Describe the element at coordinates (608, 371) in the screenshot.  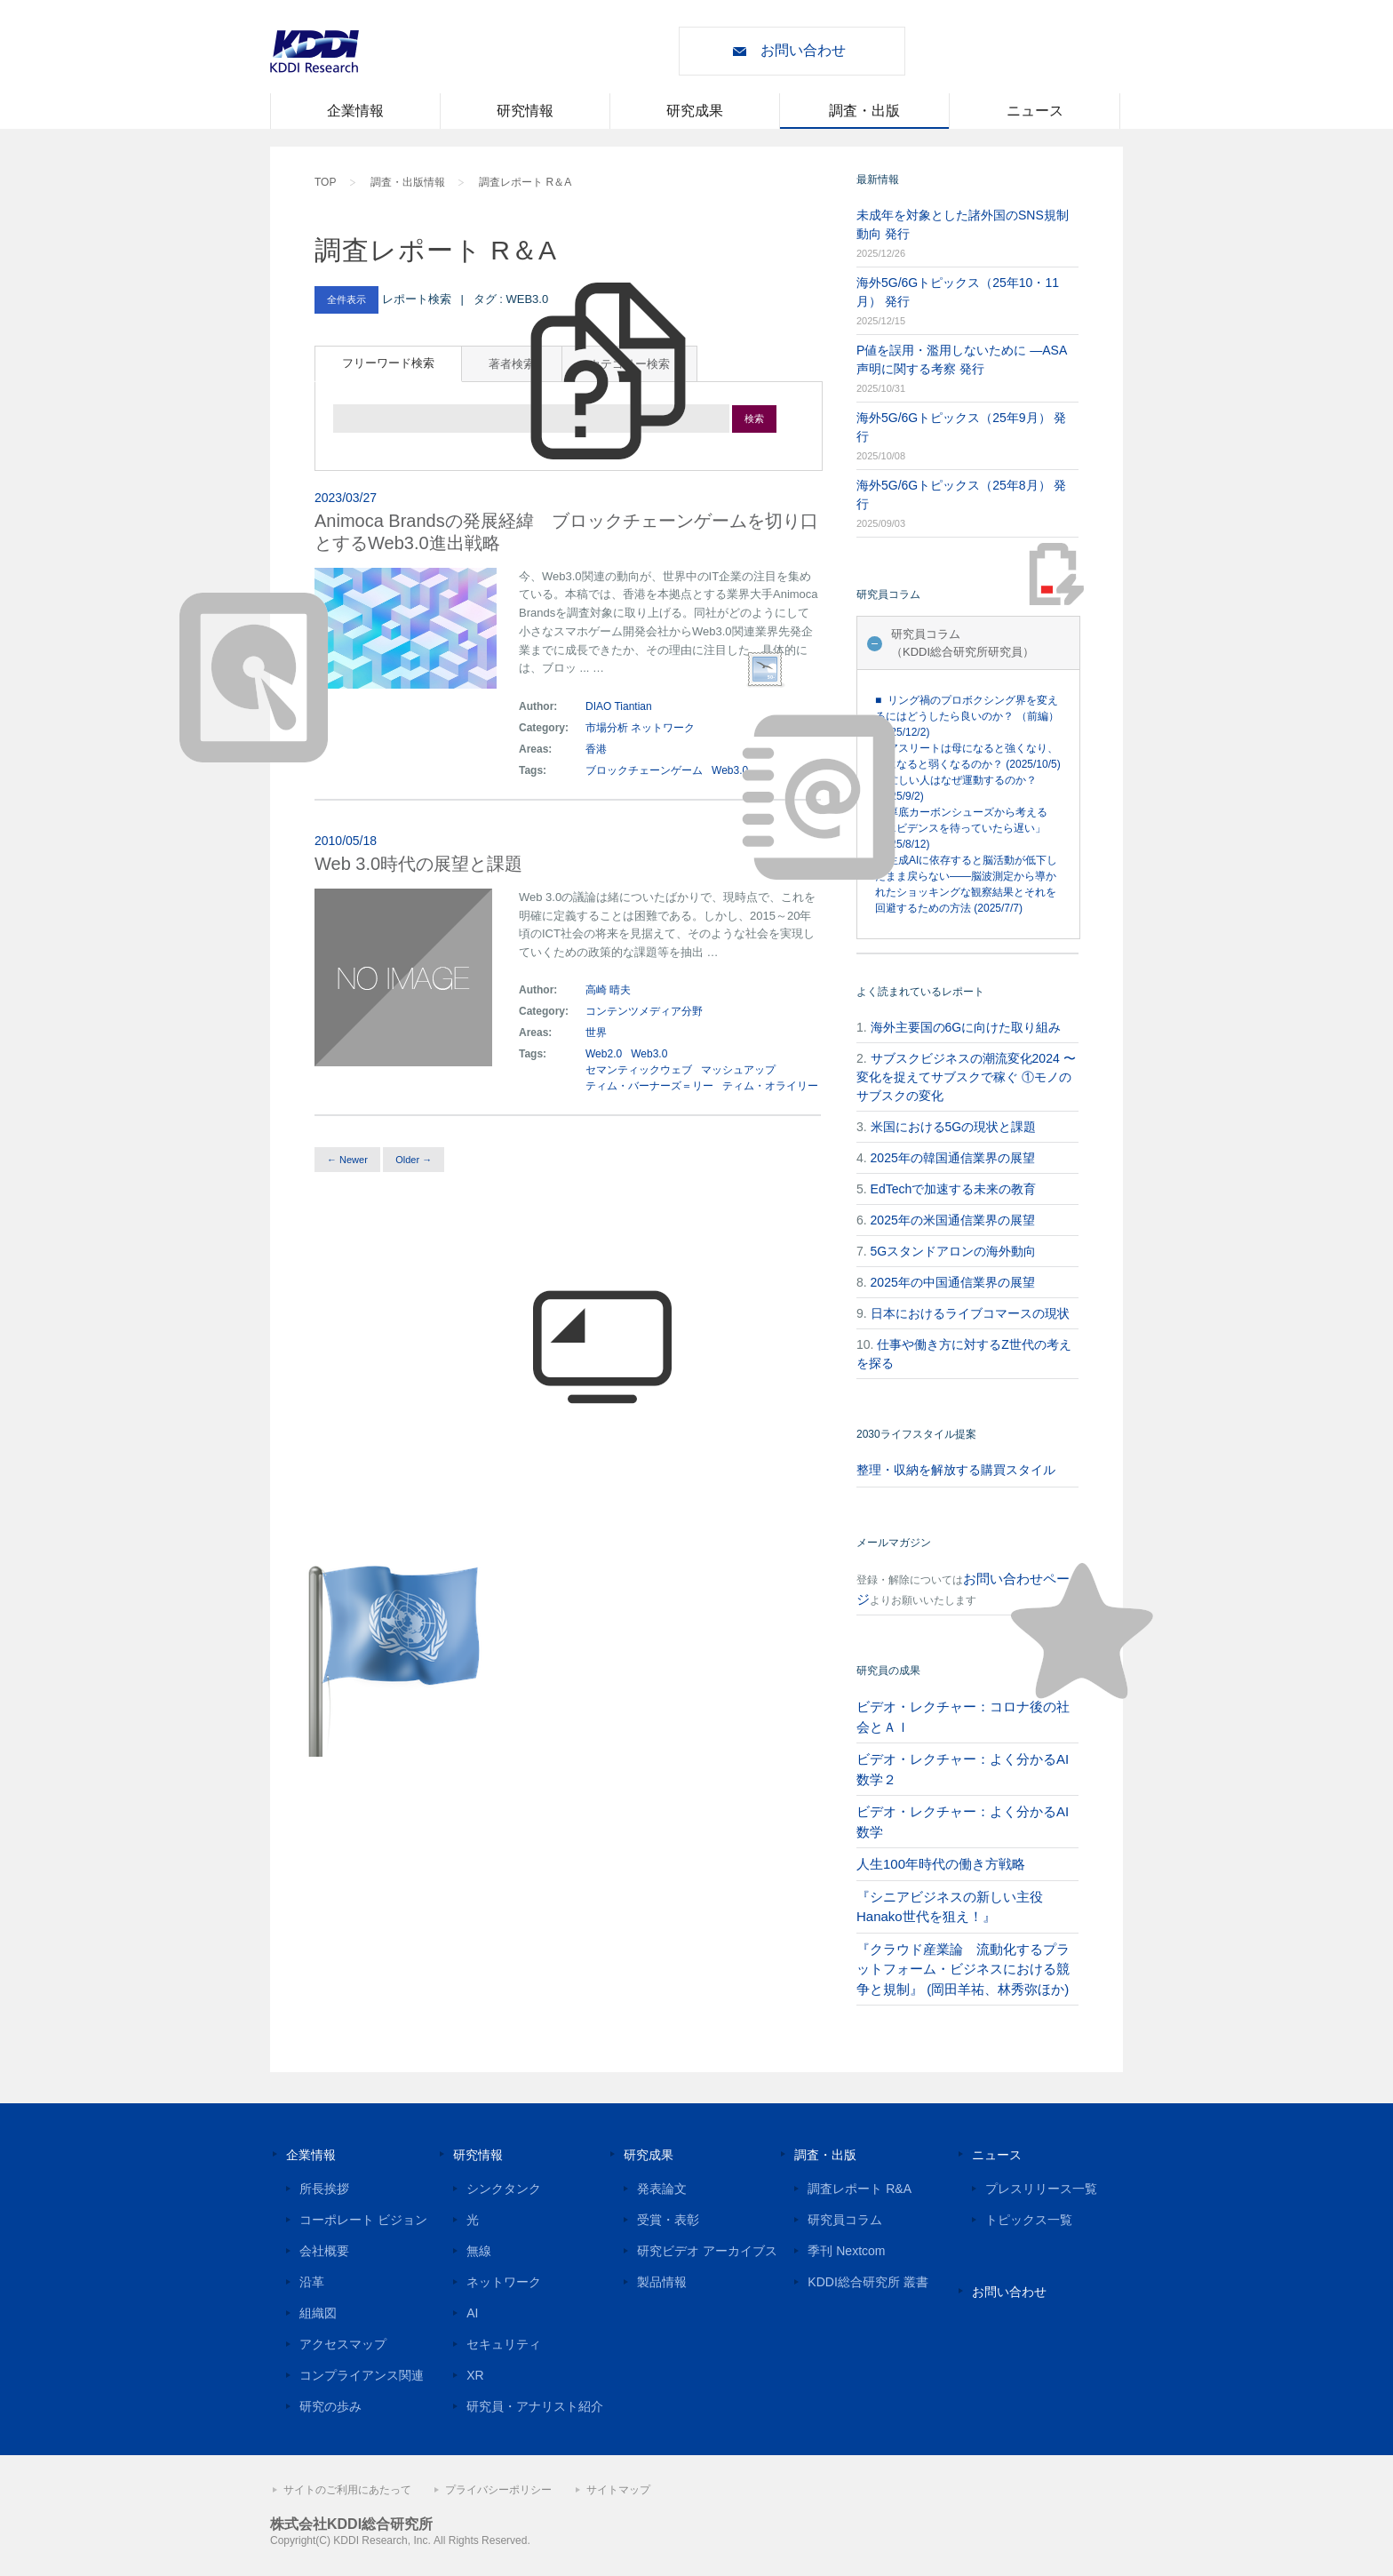
I see `access frequently asked questions` at that location.